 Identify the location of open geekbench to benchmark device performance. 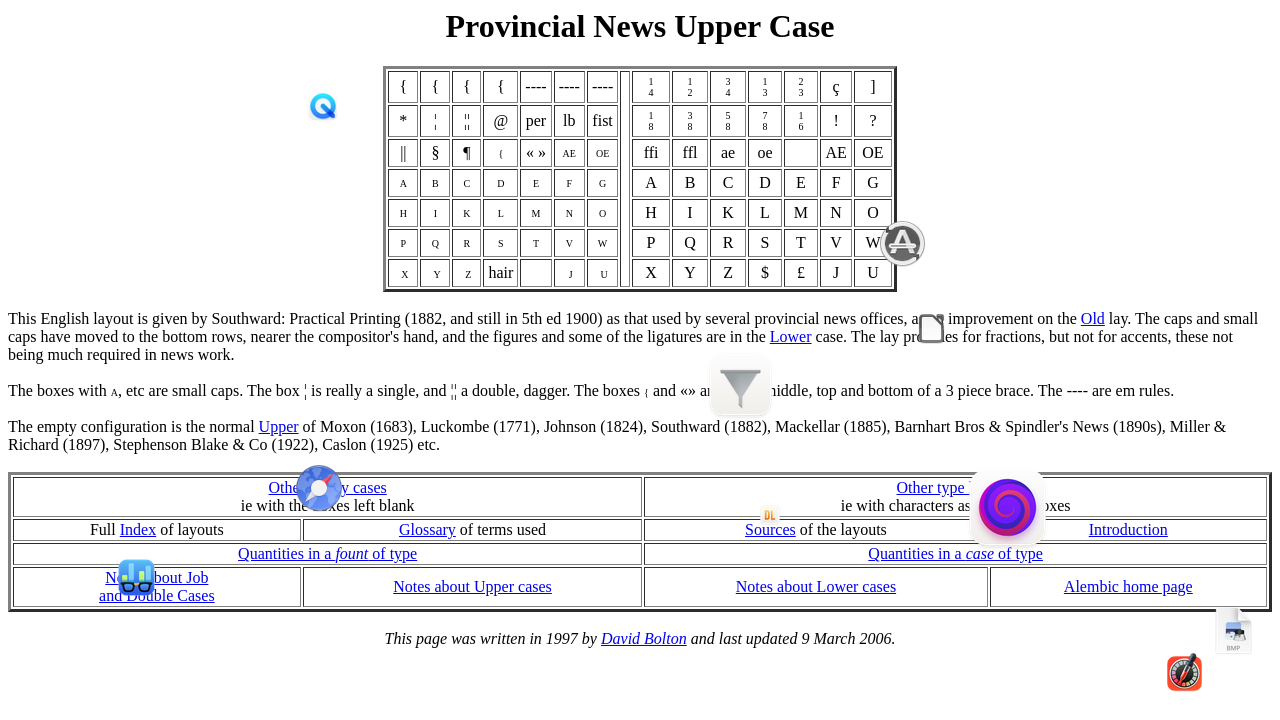
(136, 577).